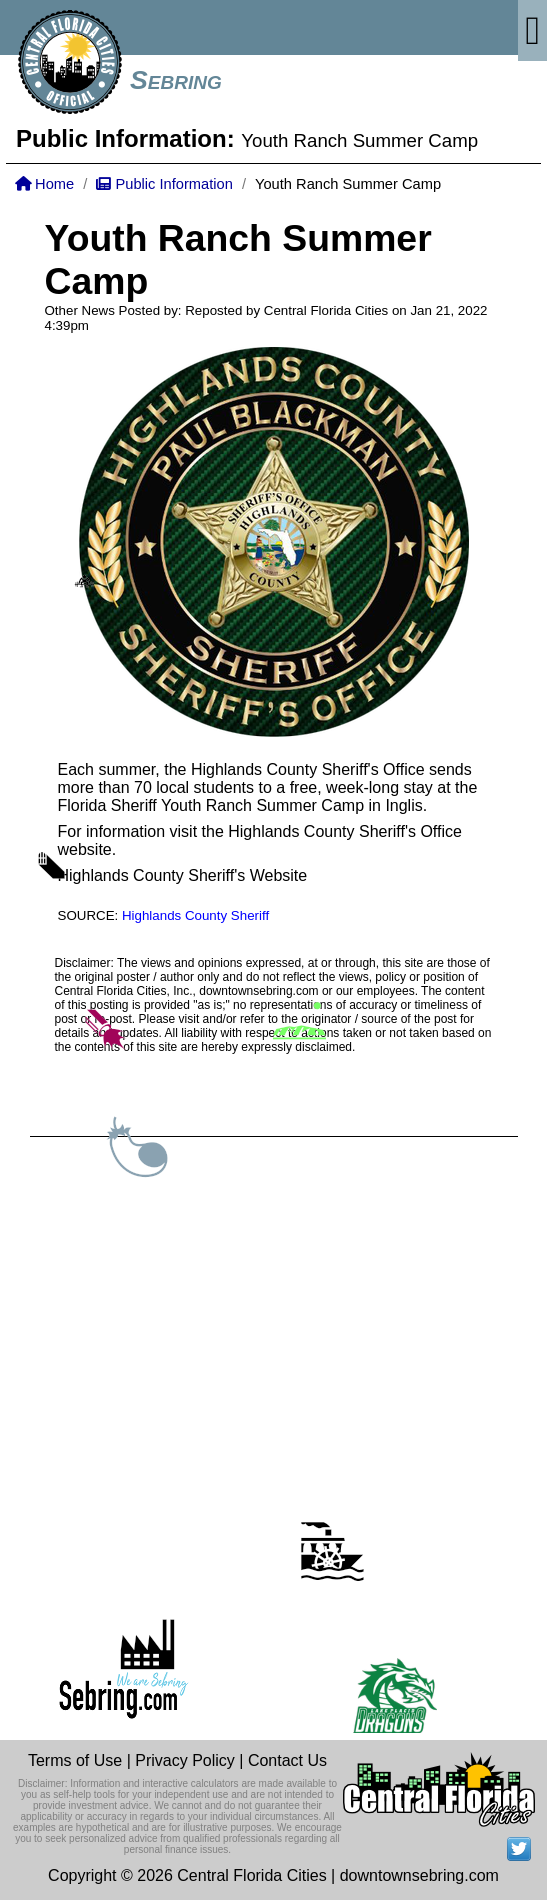  What do you see at coordinates (137, 1147) in the screenshot?
I see `select eggplant/aubergine ingredient` at bounding box center [137, 1147].